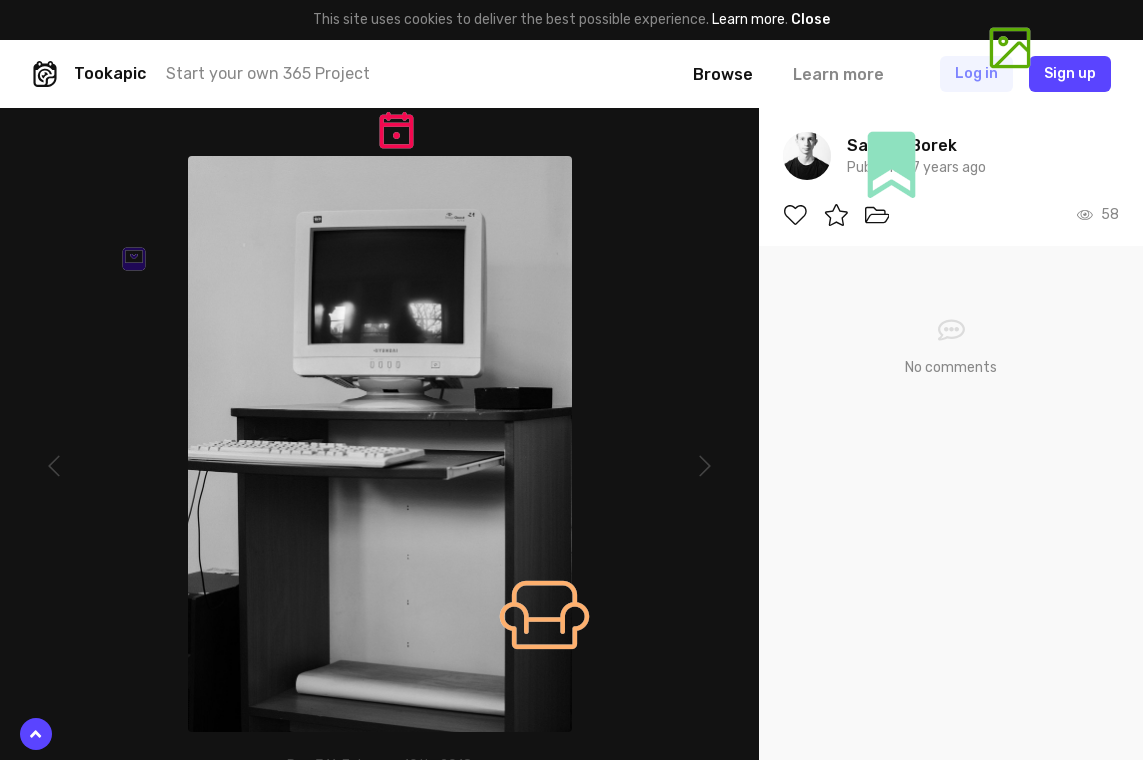 Image resolution: width=1143 pixels, height=760 pixels. I want to click on save this item for later, so click(891, 163).